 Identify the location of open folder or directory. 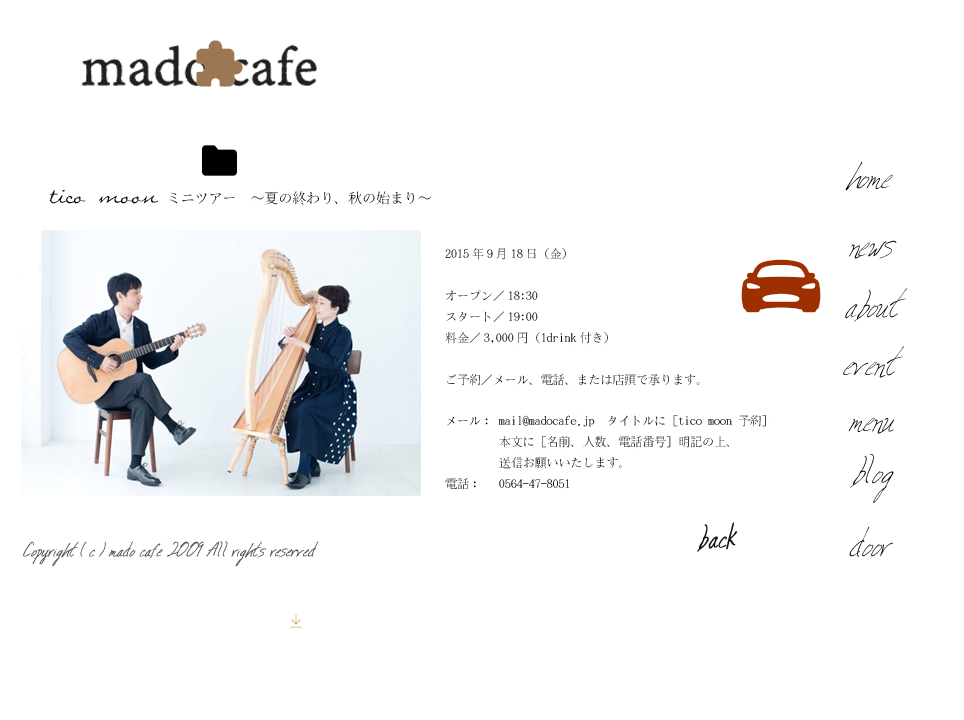
(219, 160).